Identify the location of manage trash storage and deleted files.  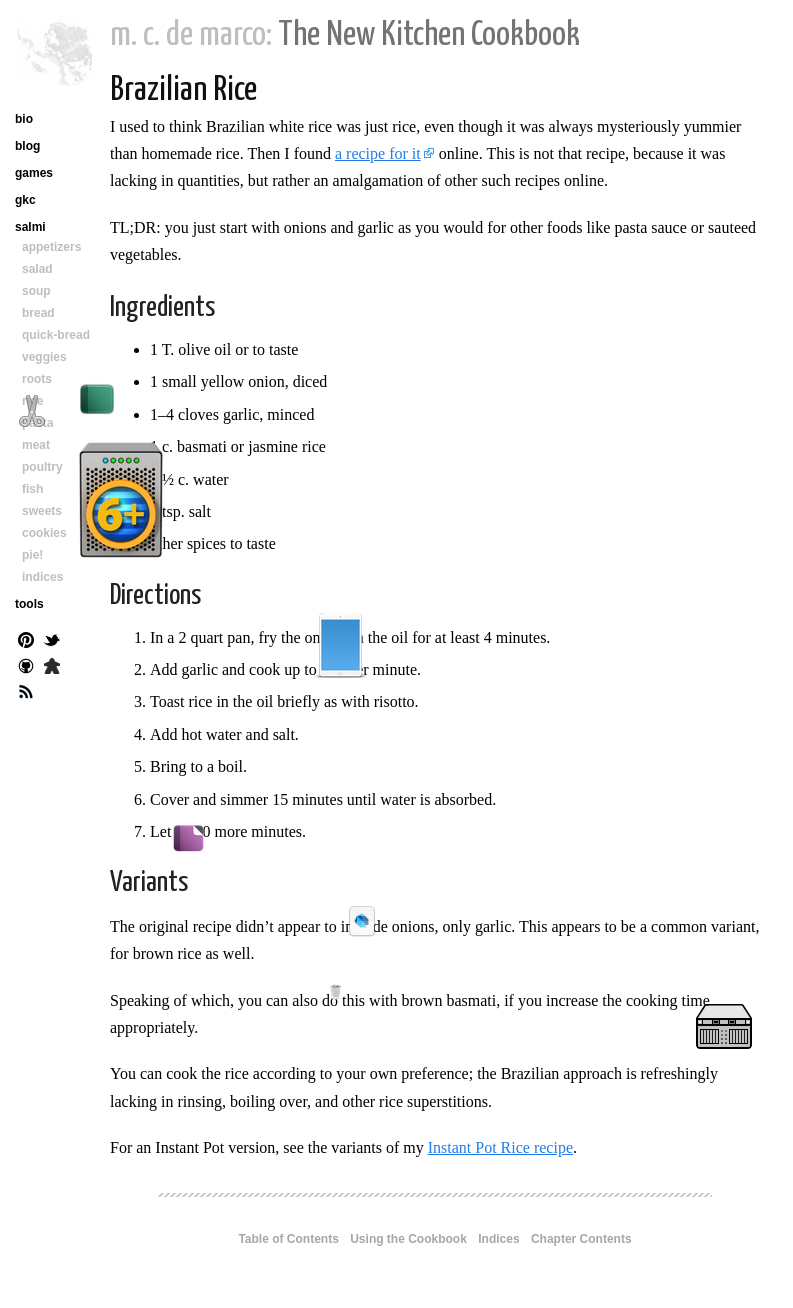
(336, 992).